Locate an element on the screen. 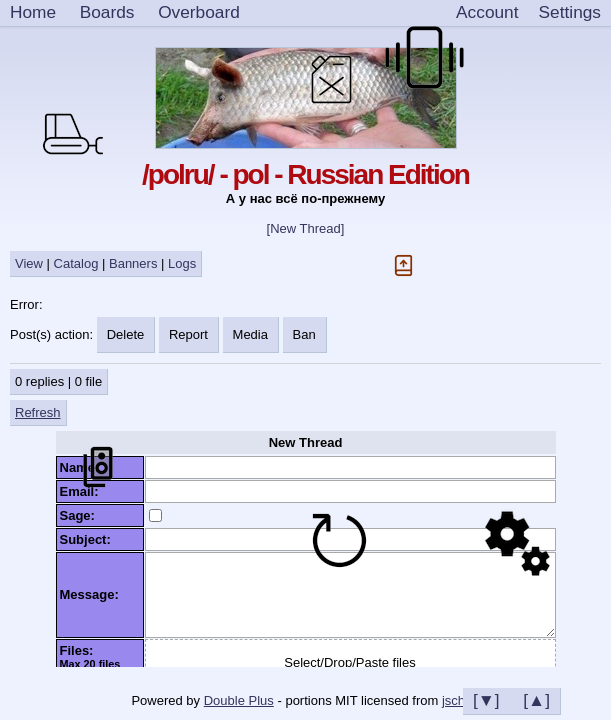 The width and height of the screenshot is (611, 720). access miscellaneous settings or services is located at coordinates (517, 543).